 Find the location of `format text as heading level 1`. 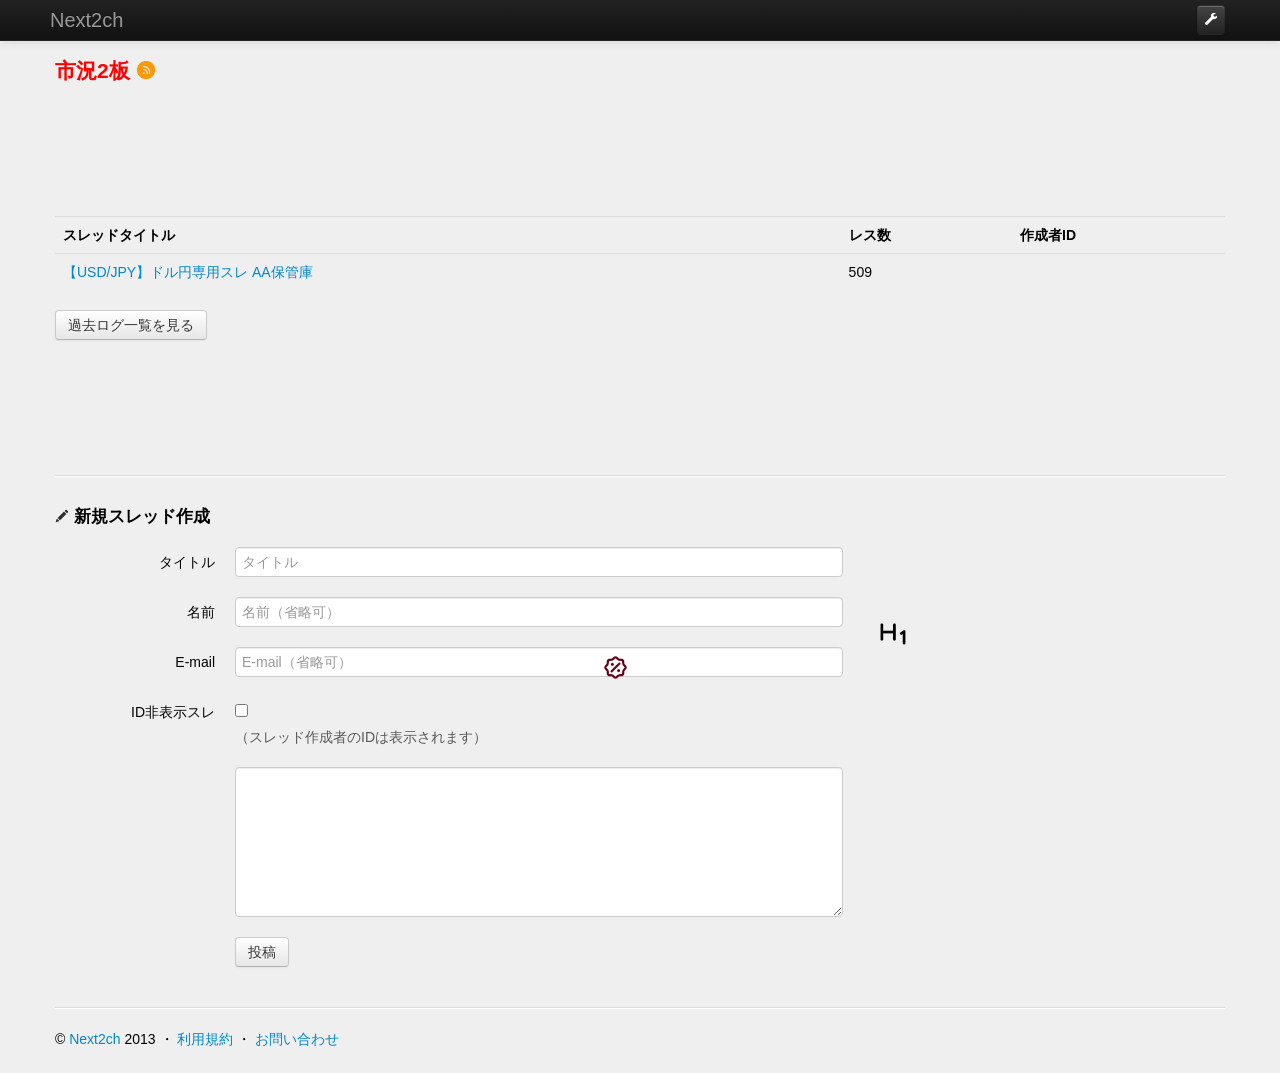

format text as heading level 1 is located at coordinates (892, 633).